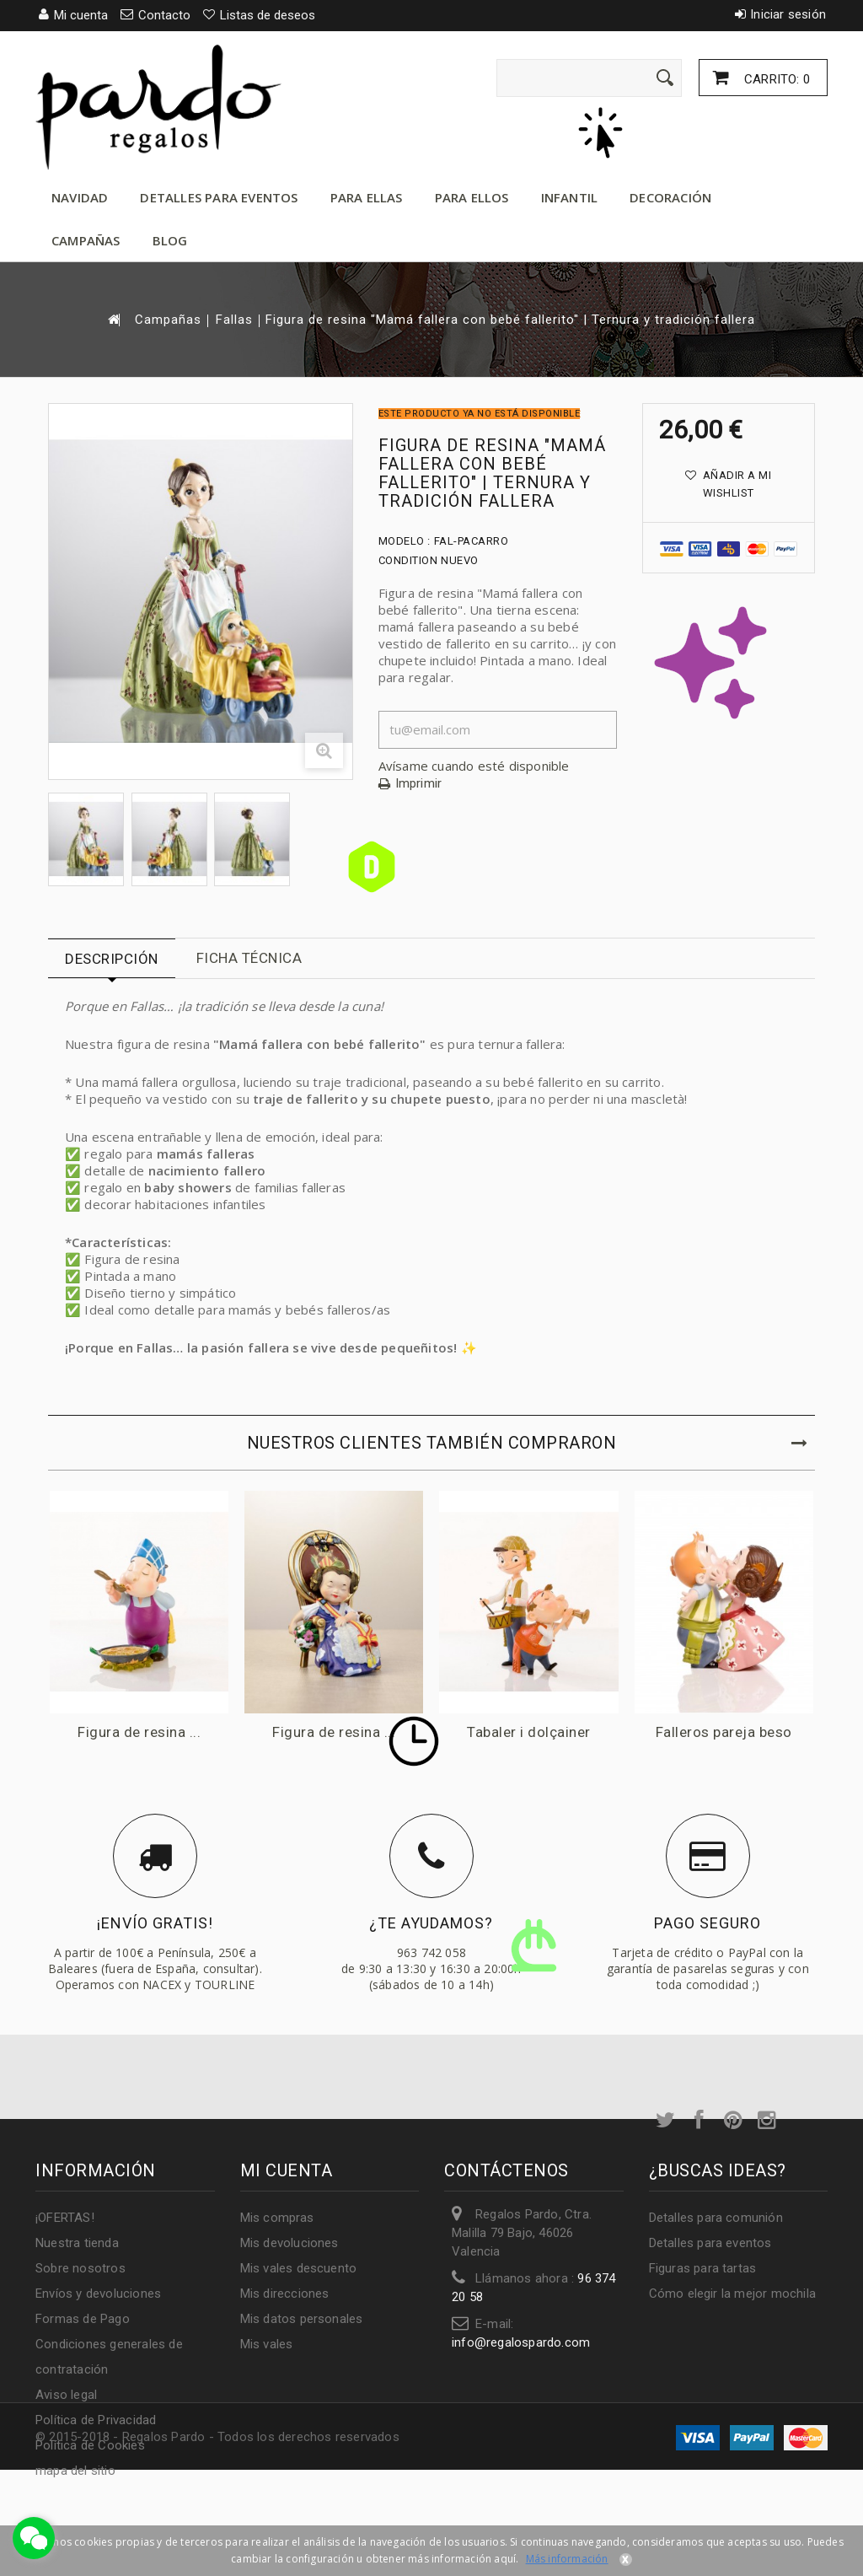  What do you see at coordinates (710, 663) in the screenshot?
I see `indicates AI-generated or enhanced content` at bounding box center [710, 663].